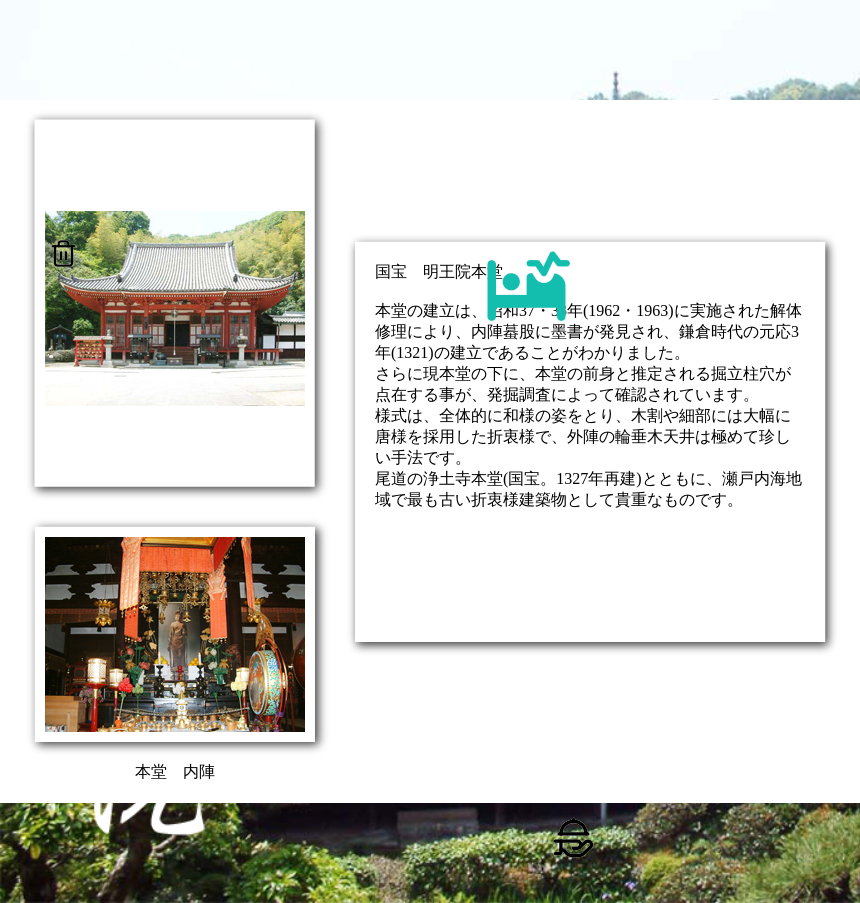 Image resolution: width=860 pixels, height=903 pixels. What do you see at coordinates (526, 290) in the screenshot?
I see `view patient procedures or medical records` at bounding box center [526, 290].